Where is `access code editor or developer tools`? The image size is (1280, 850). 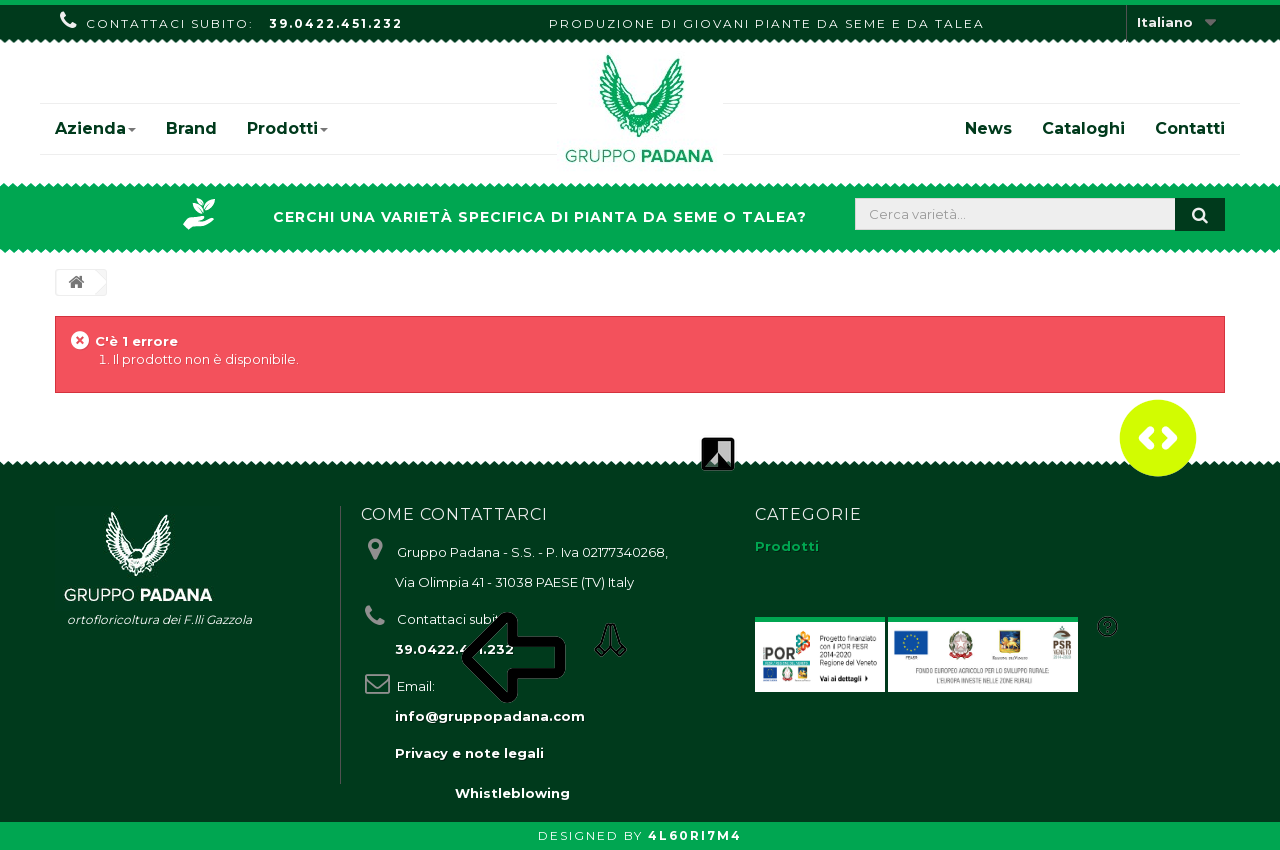
access code editor or developer tools is located at coordinates (1158, 438).